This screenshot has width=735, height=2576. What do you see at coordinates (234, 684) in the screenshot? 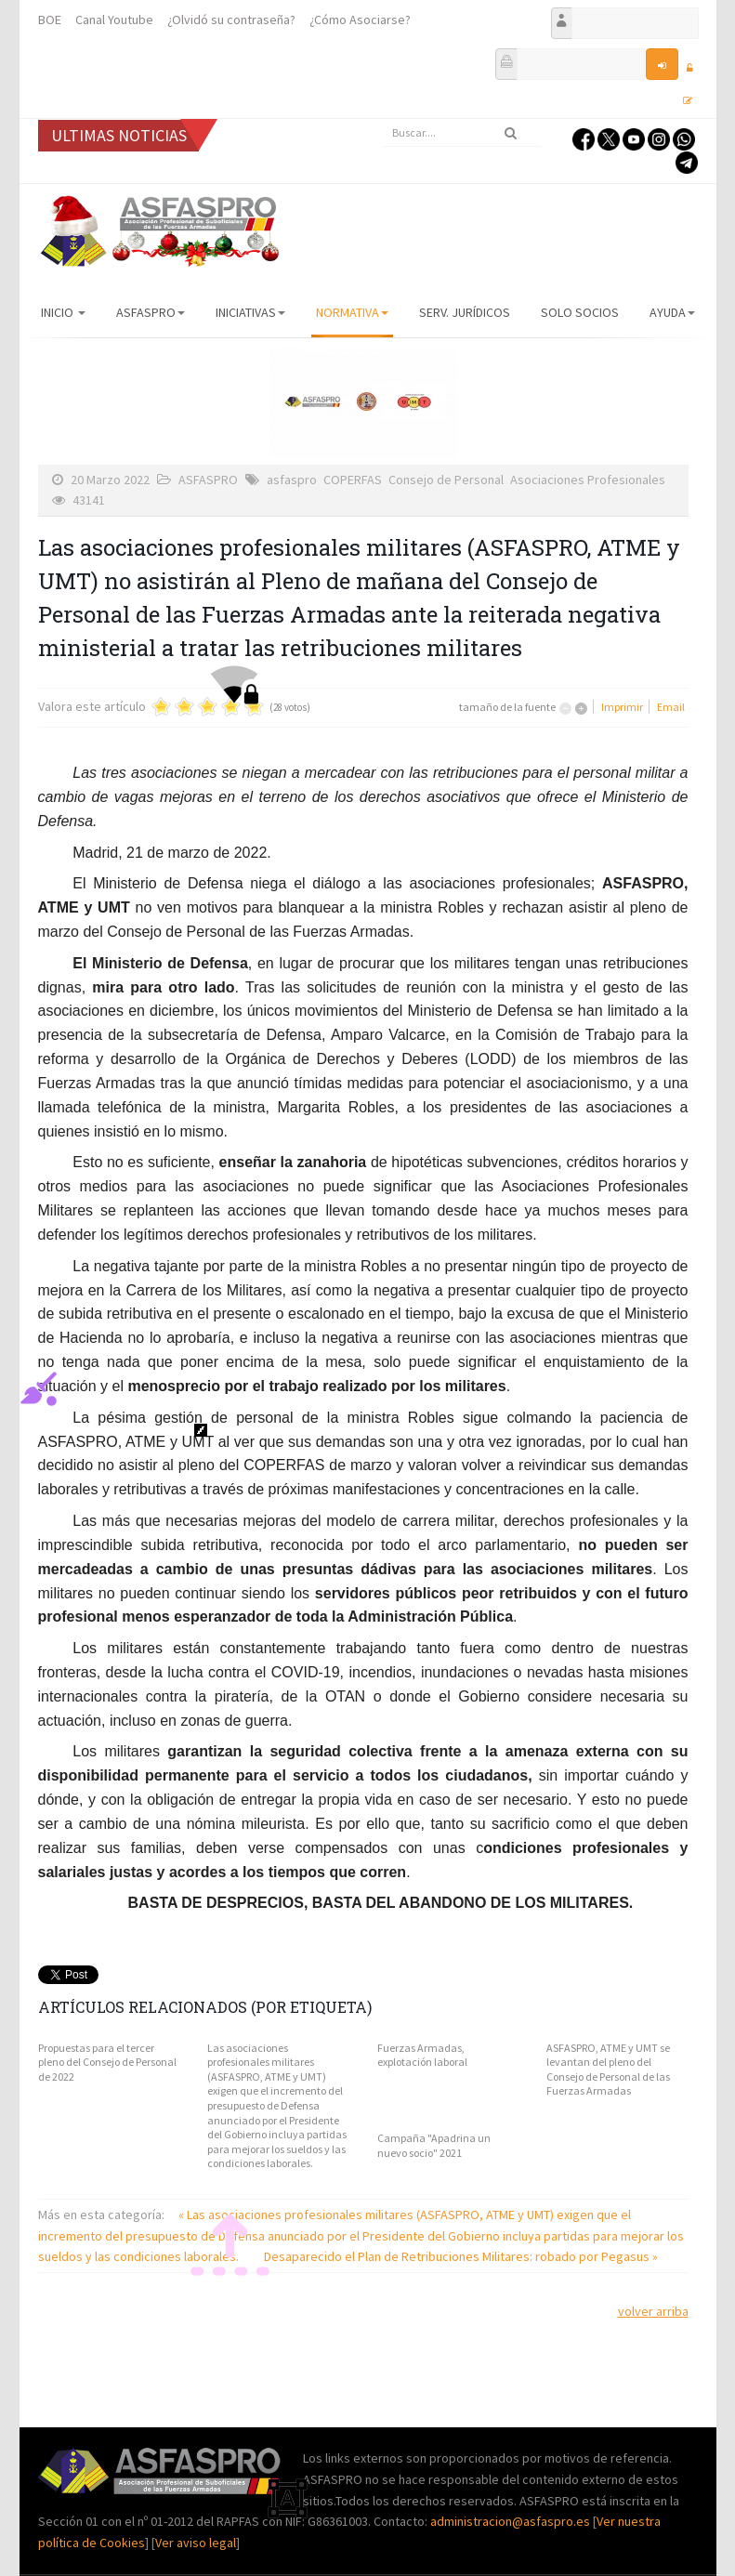
I see `weak wifi signal on a secured network` at bounding box center [234, 684].